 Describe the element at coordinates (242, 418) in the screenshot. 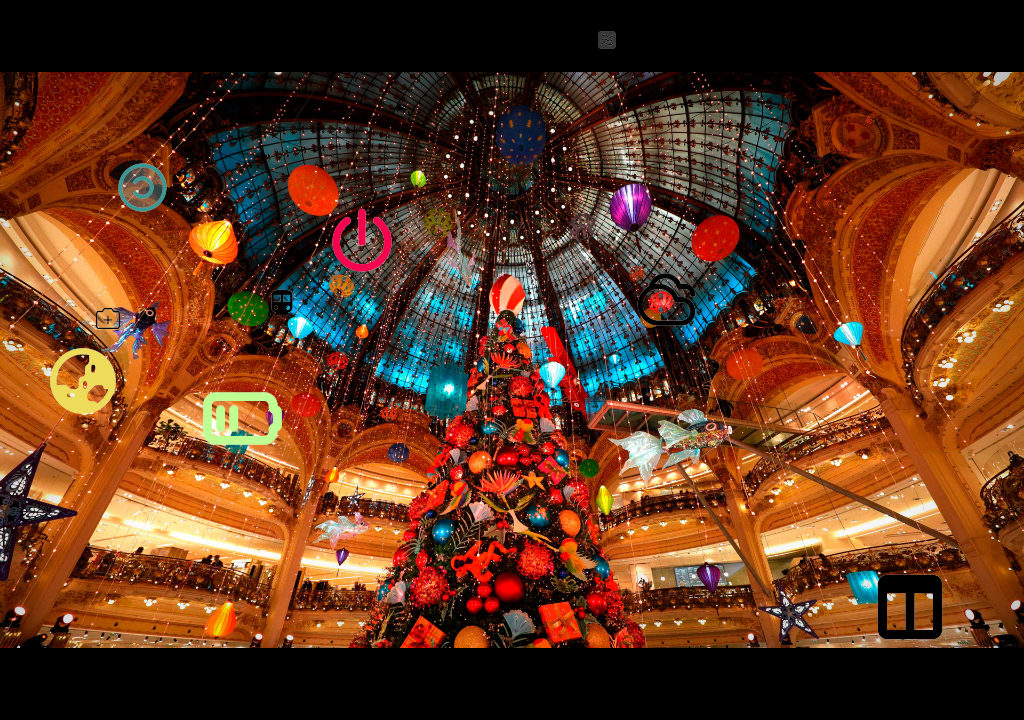

I see `indicates low battery level` at that location.